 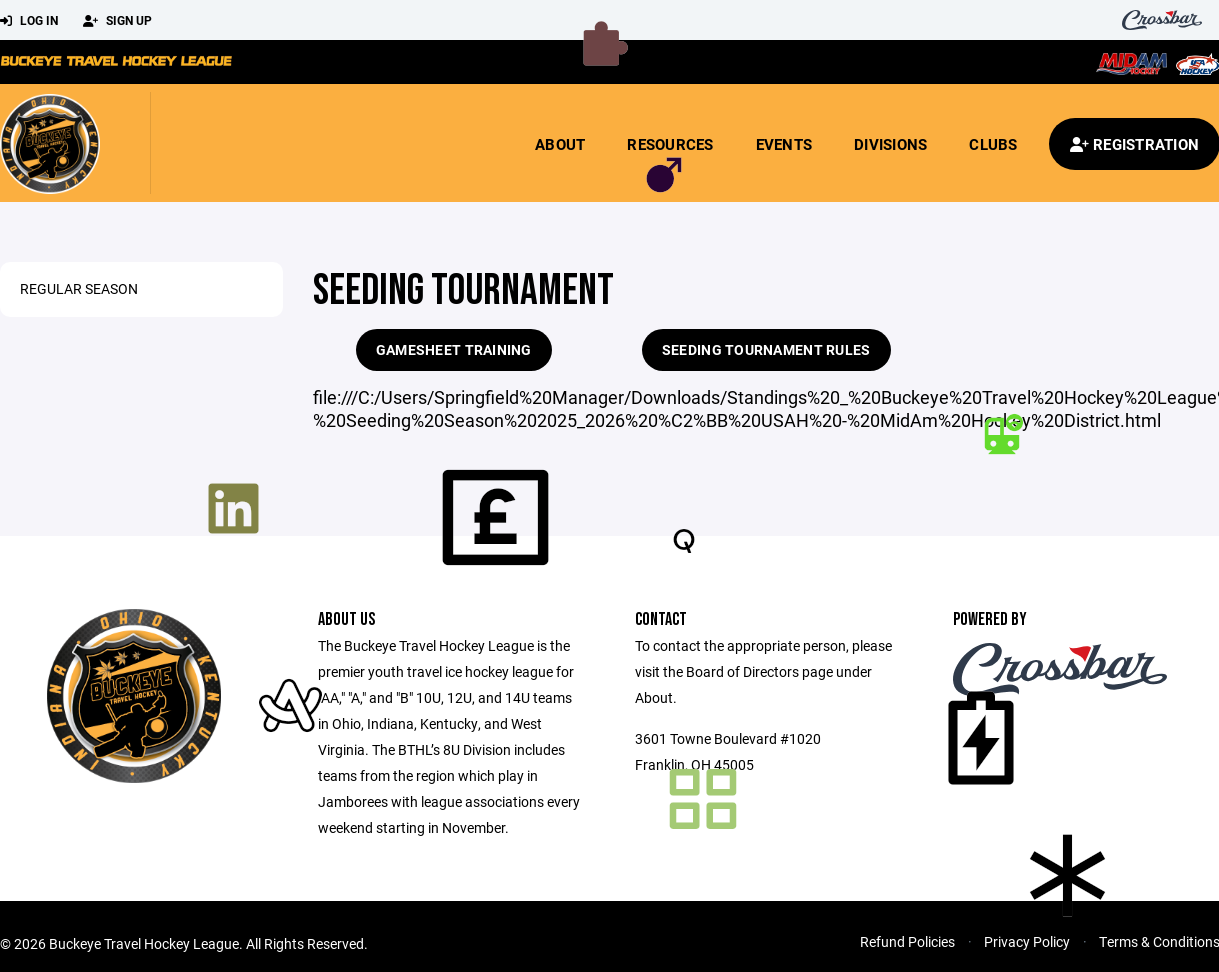 What do you see at coordinates (1067, 875) in the screenshot?
I see `indicates a required field in a form` at bounding box center [1067, 875].